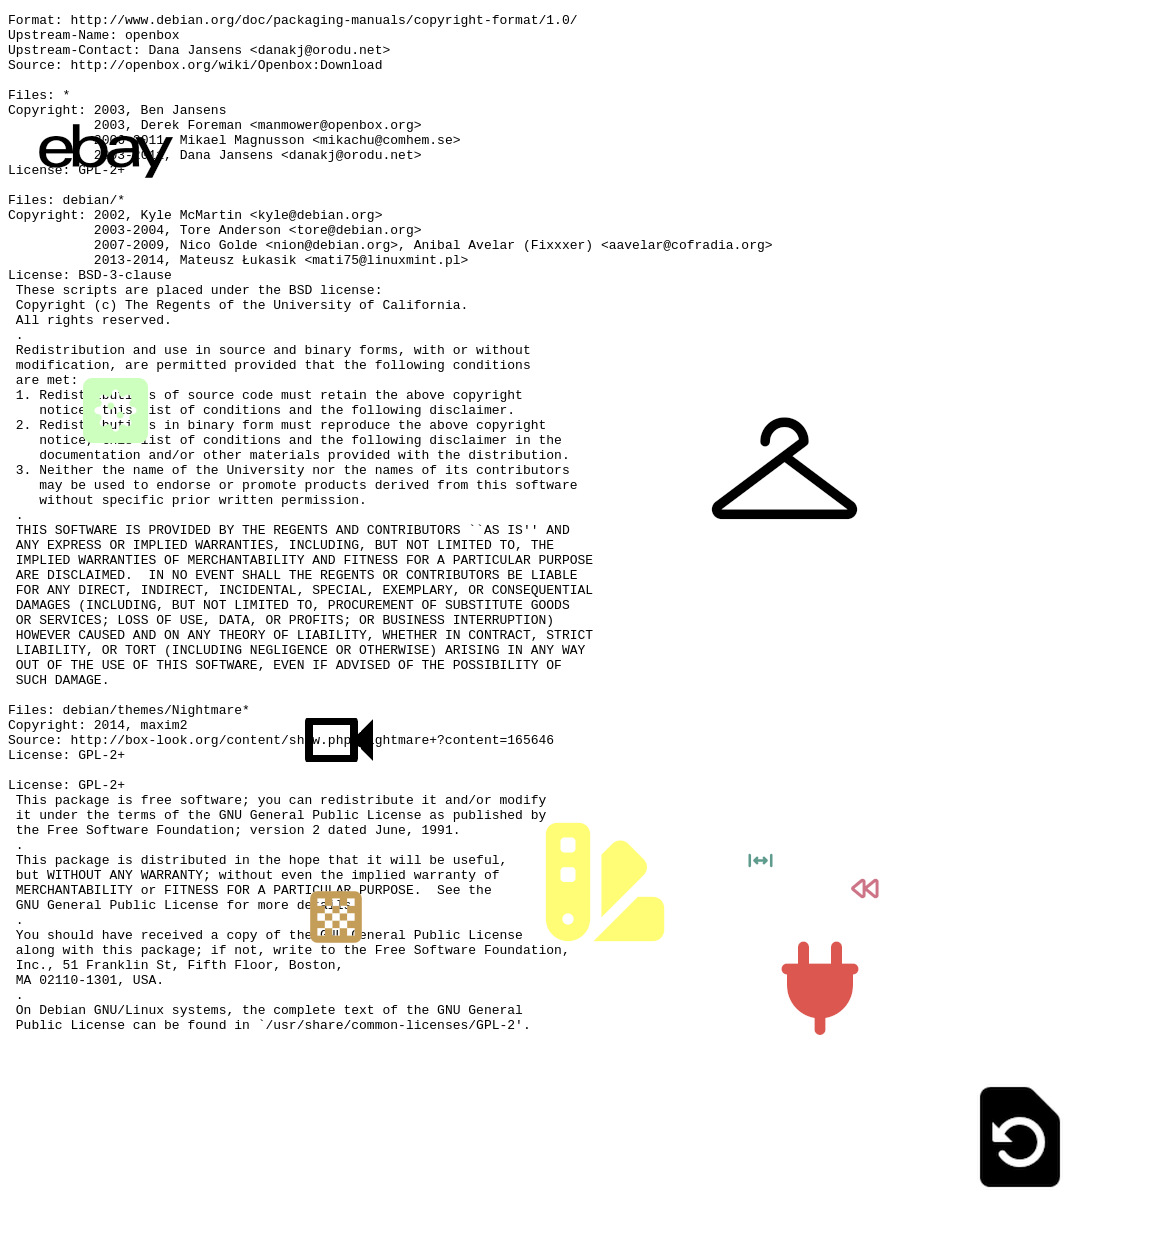  Describe the element at coordinates (760, 860) in the screenshot. I see `adjust horizontal spacing or margins` at that location.